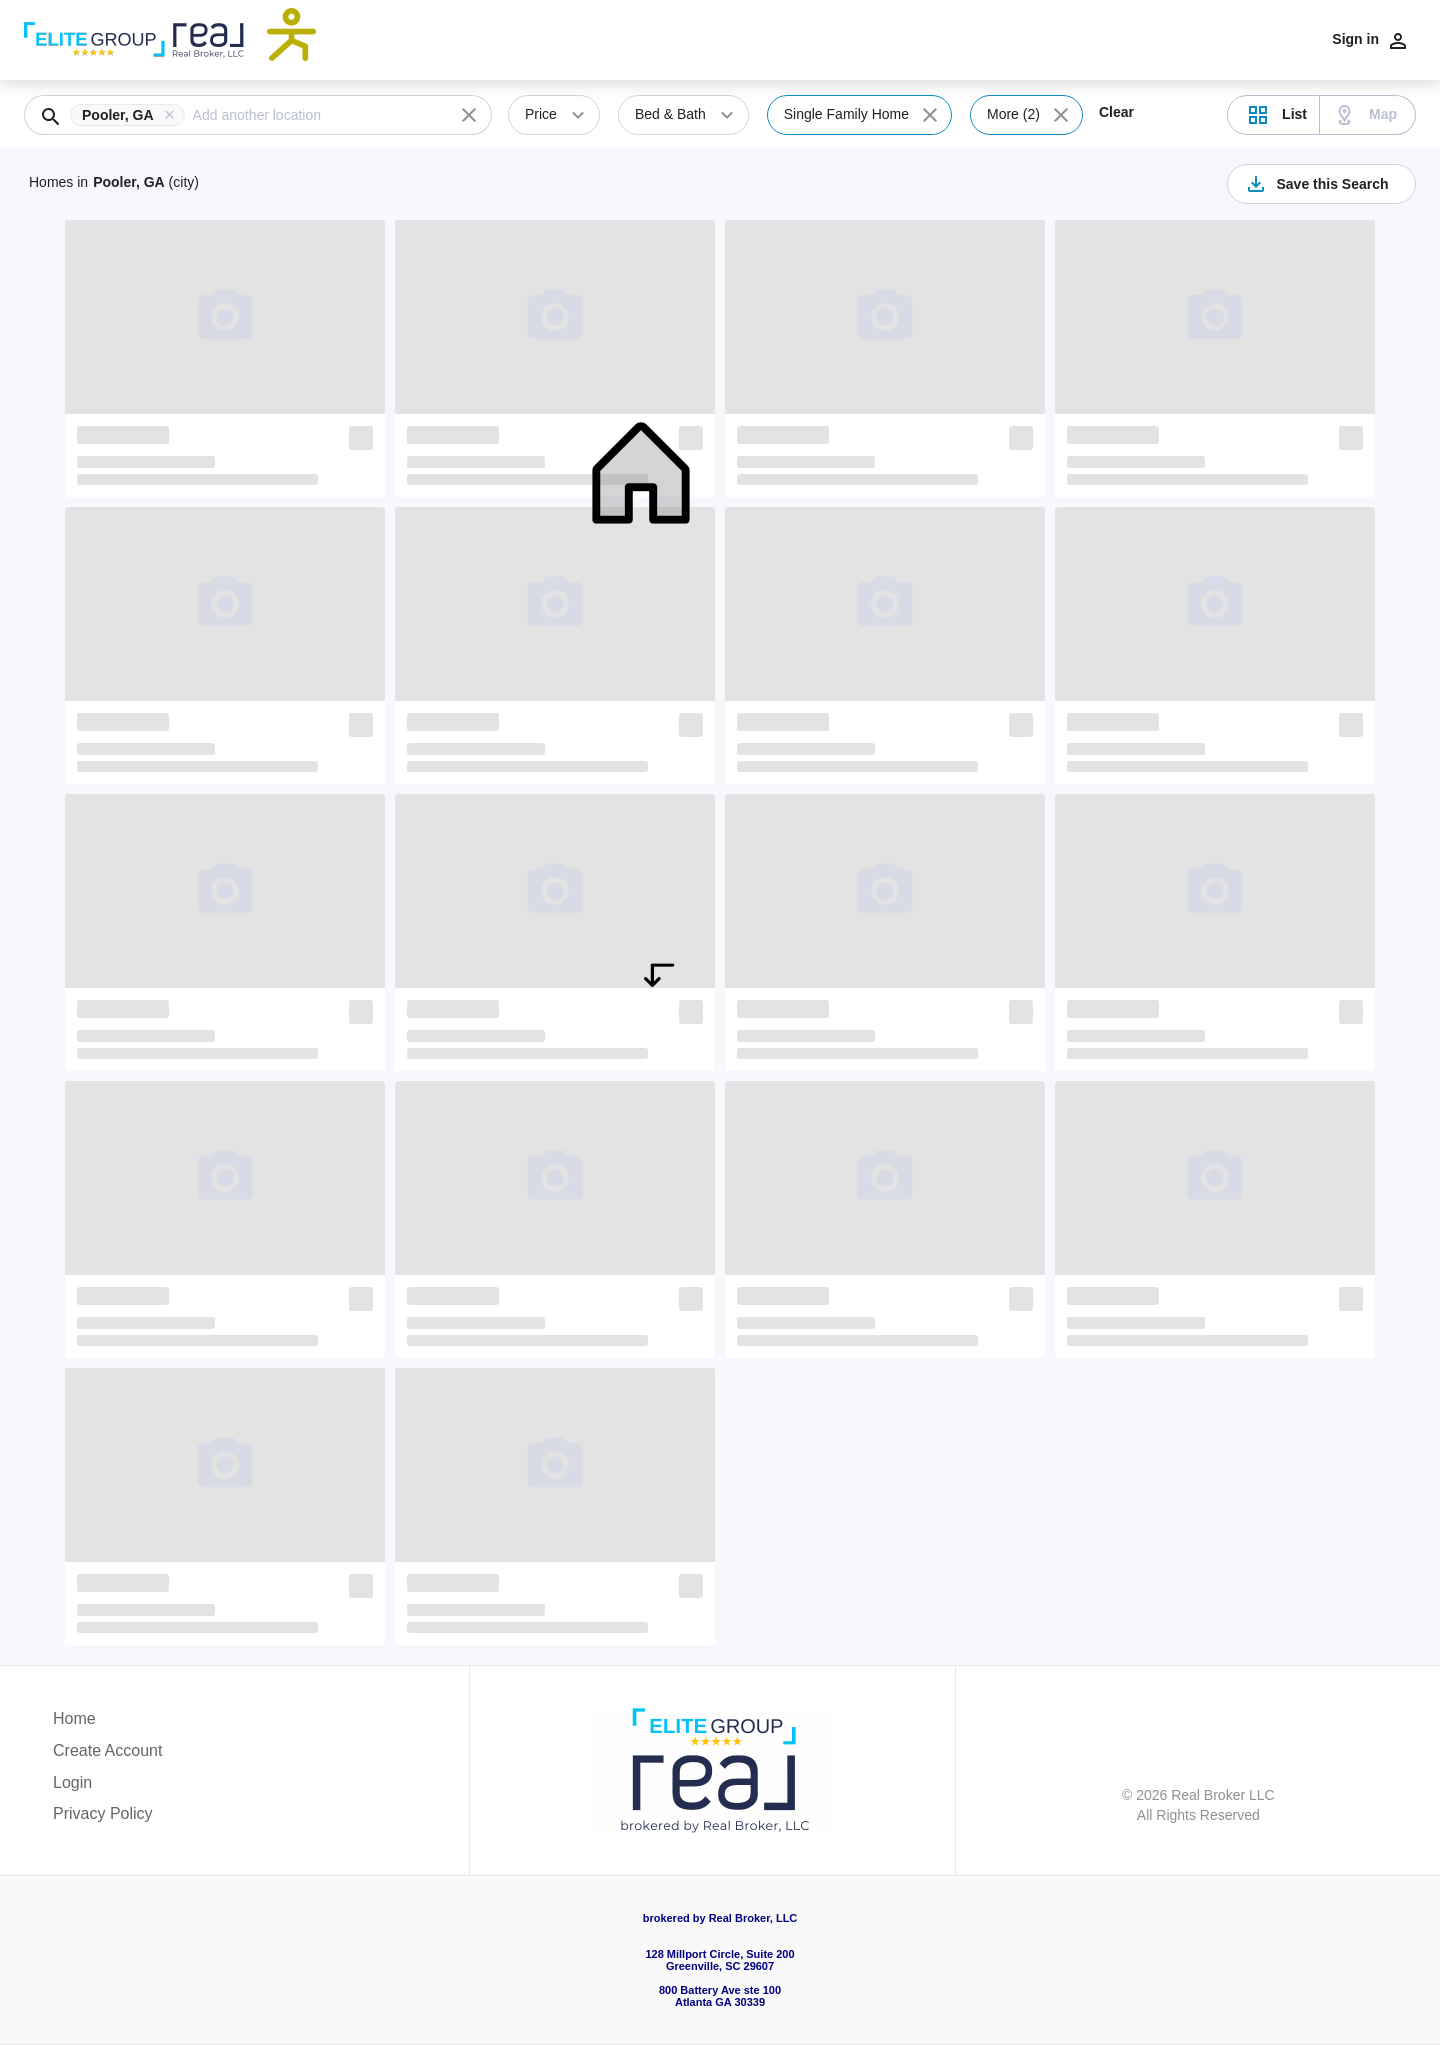  What do you see at coordinates (658, 973) in the screenshot?
I see `navigate back and down in a menu hierarchy` at bounding box center [658, 973].